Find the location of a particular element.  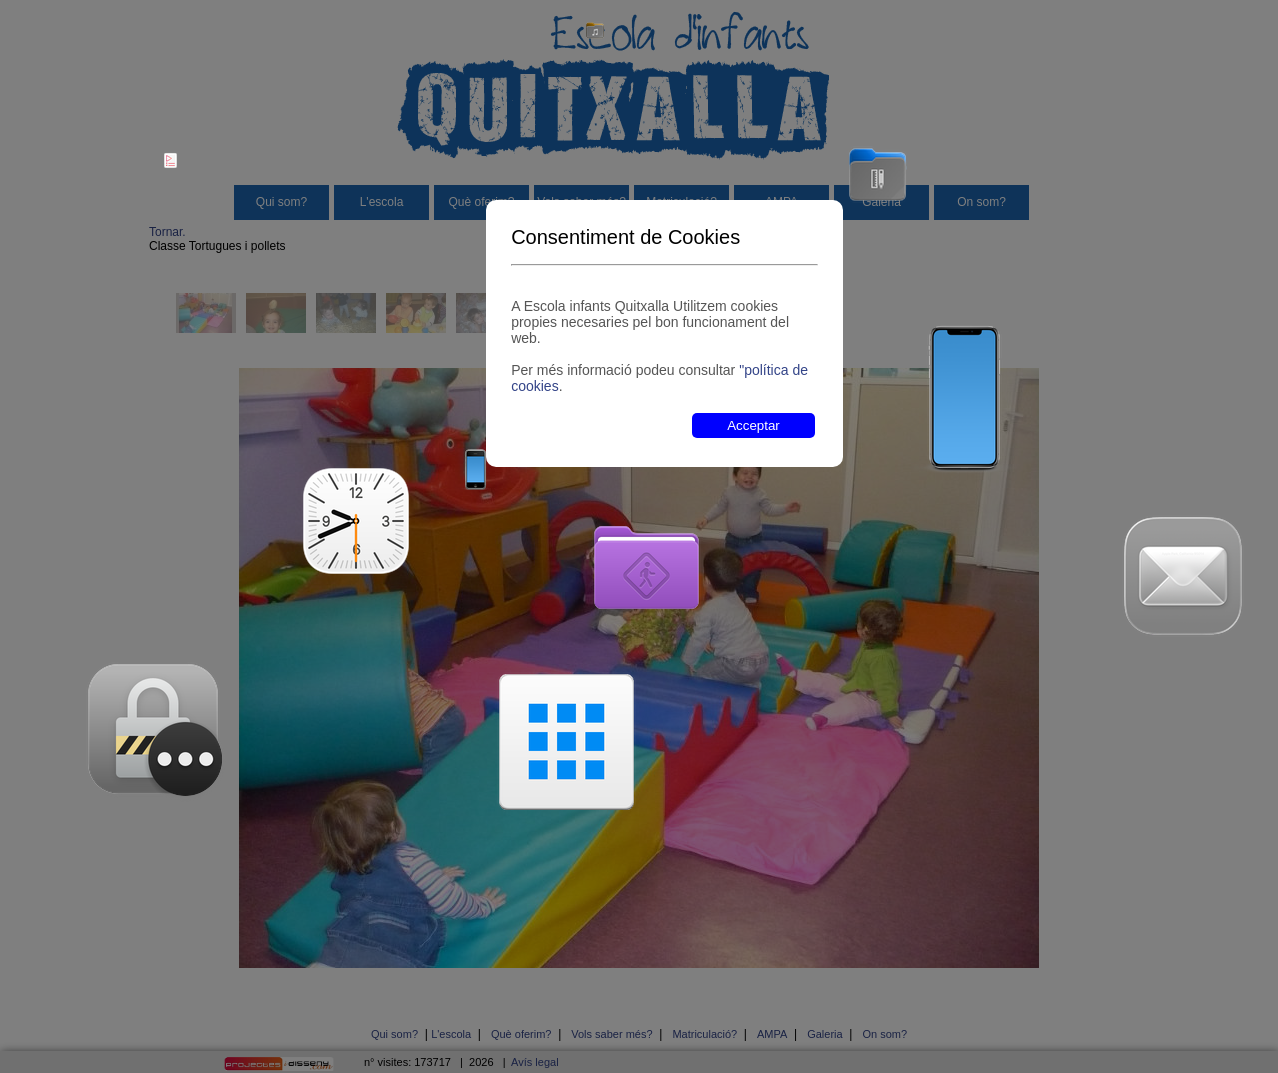

connect to or manage your iPhone is located at coordinates (964, 399).